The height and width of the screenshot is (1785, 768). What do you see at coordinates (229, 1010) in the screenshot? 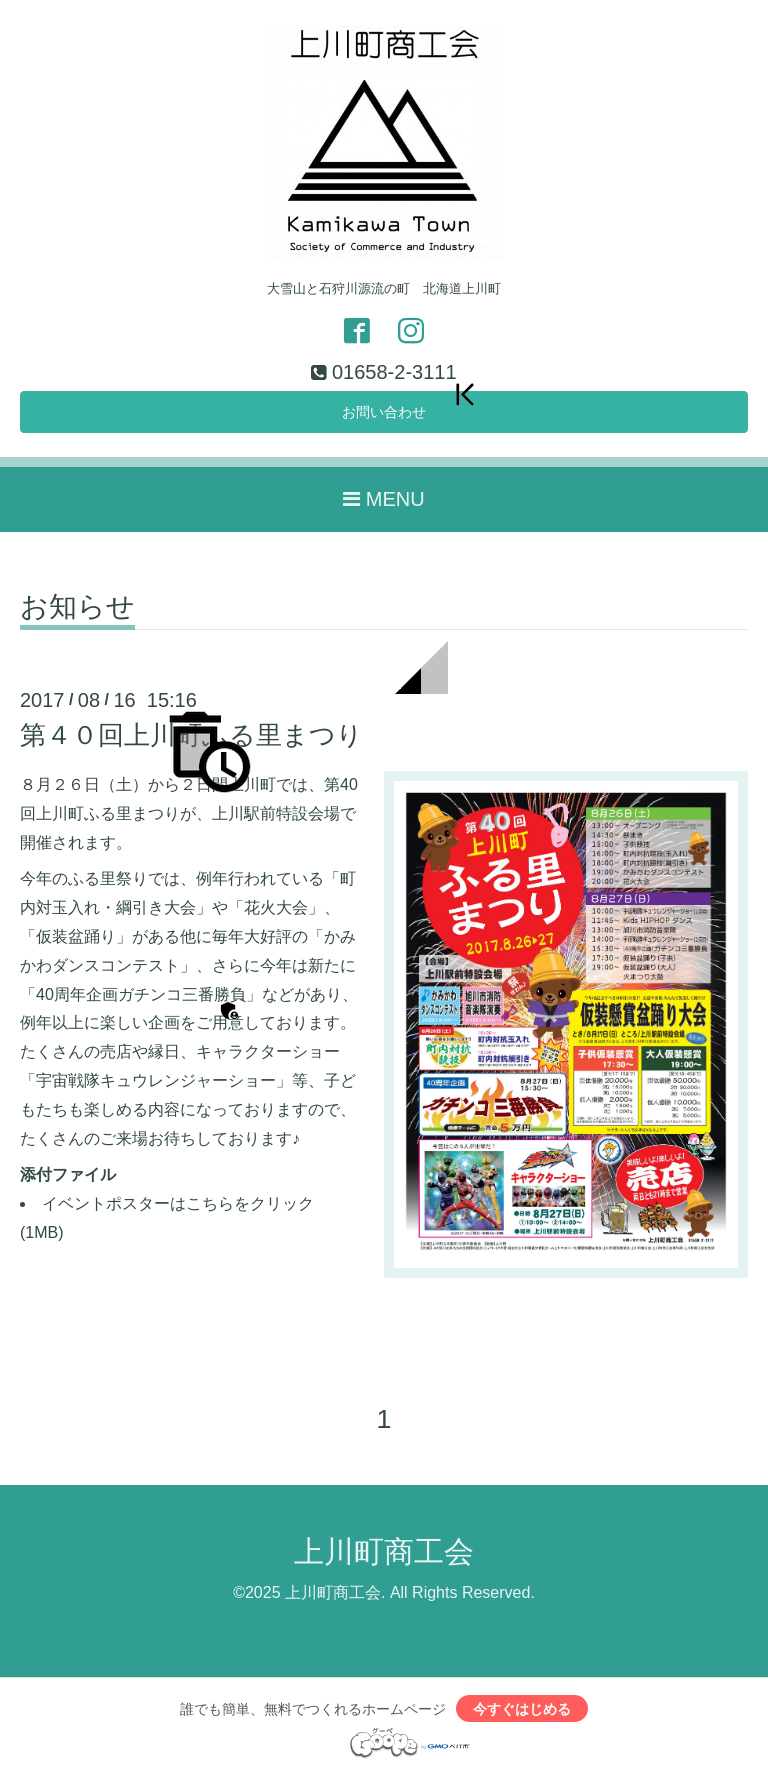
I see `access admin or security settings` at bounding box center [229, 1010].